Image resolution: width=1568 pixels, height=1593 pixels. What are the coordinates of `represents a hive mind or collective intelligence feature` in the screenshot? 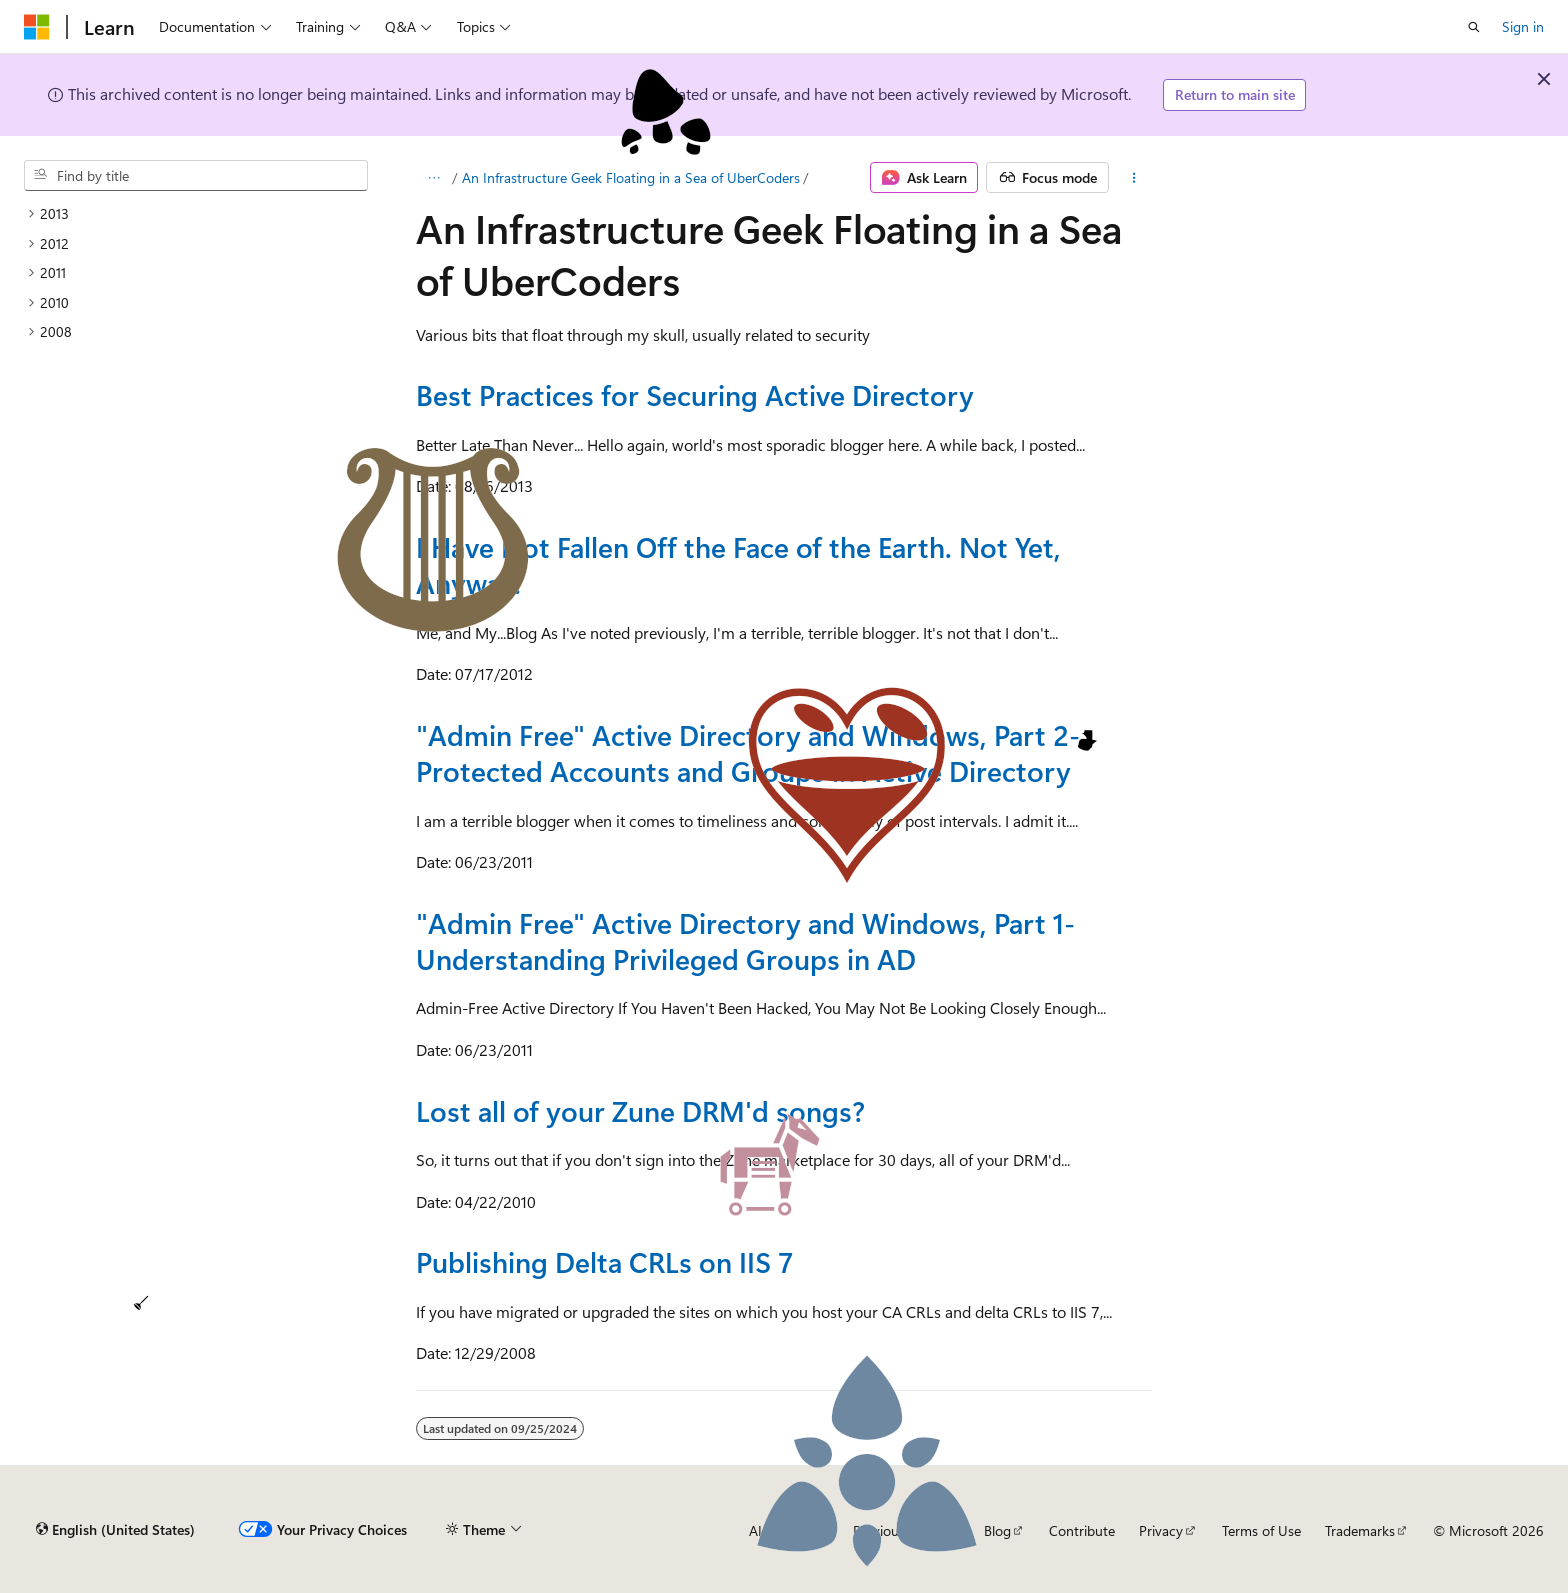 It's located at (867, 1461).